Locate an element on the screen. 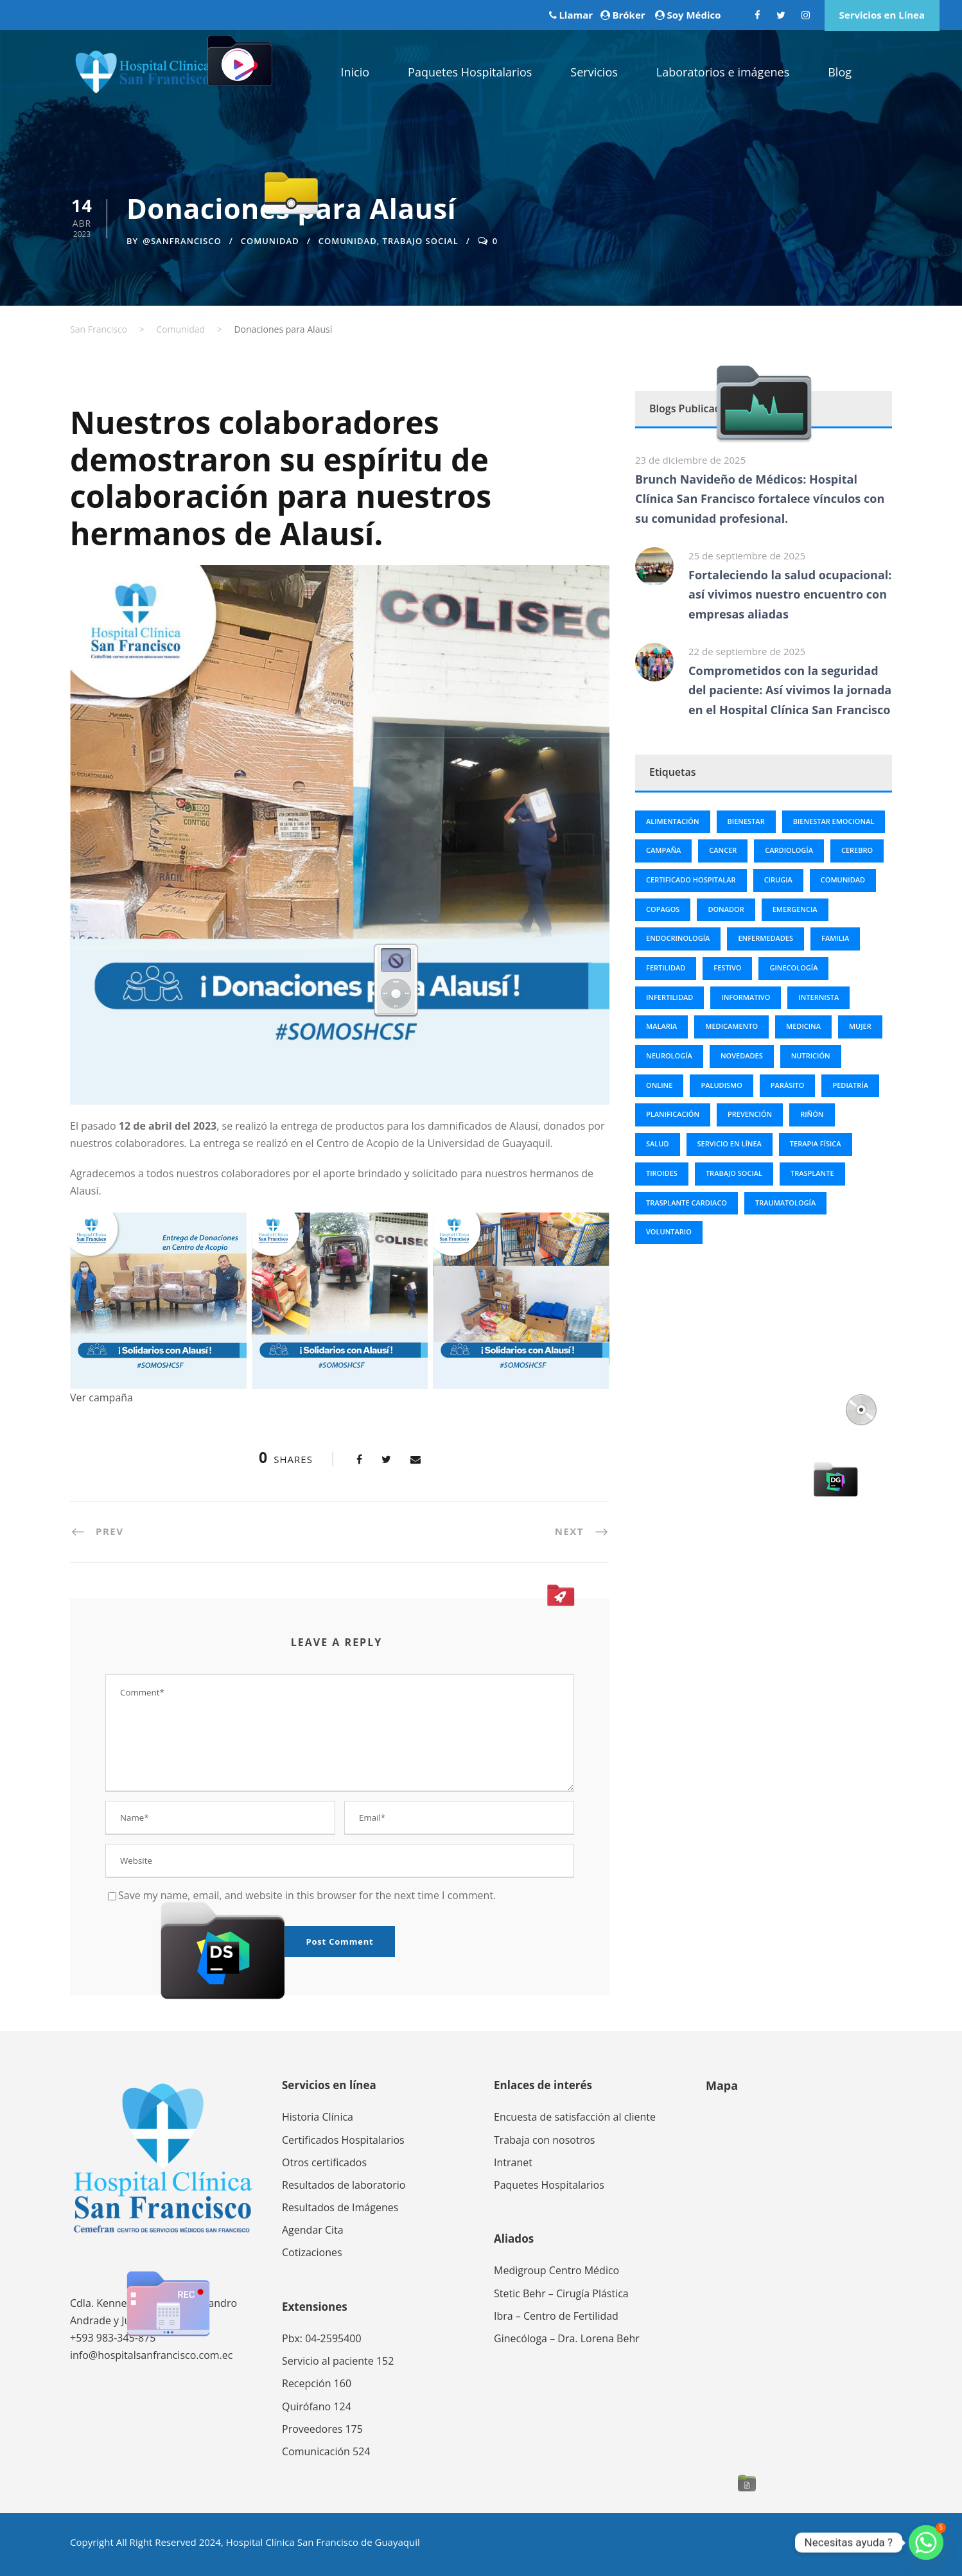 This screenshot has width=962, height=2576. folder containing JetBrains DataSpell project files is located at coordinates (222, 1954).